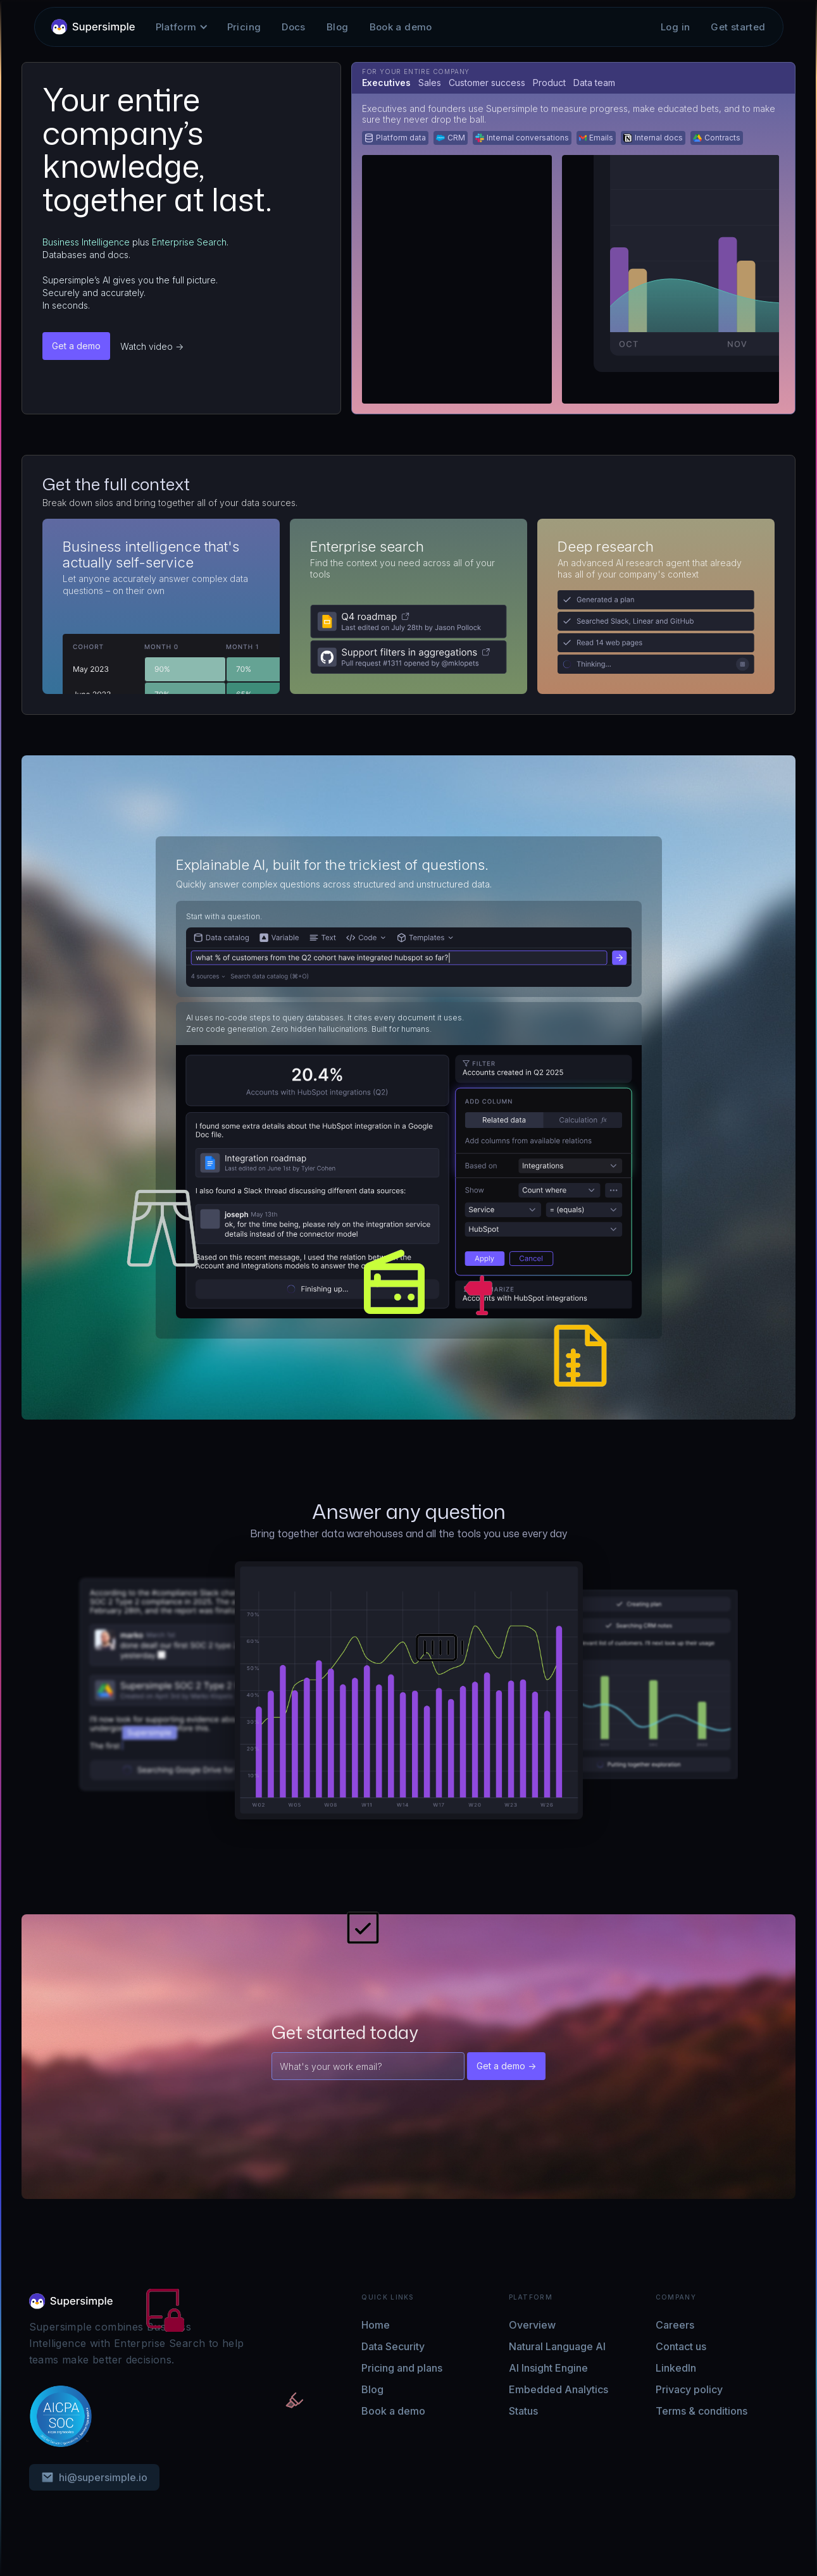 The image size is (817, 2576). I want to click on indicates battery is fully charged, so click(439, 1647).